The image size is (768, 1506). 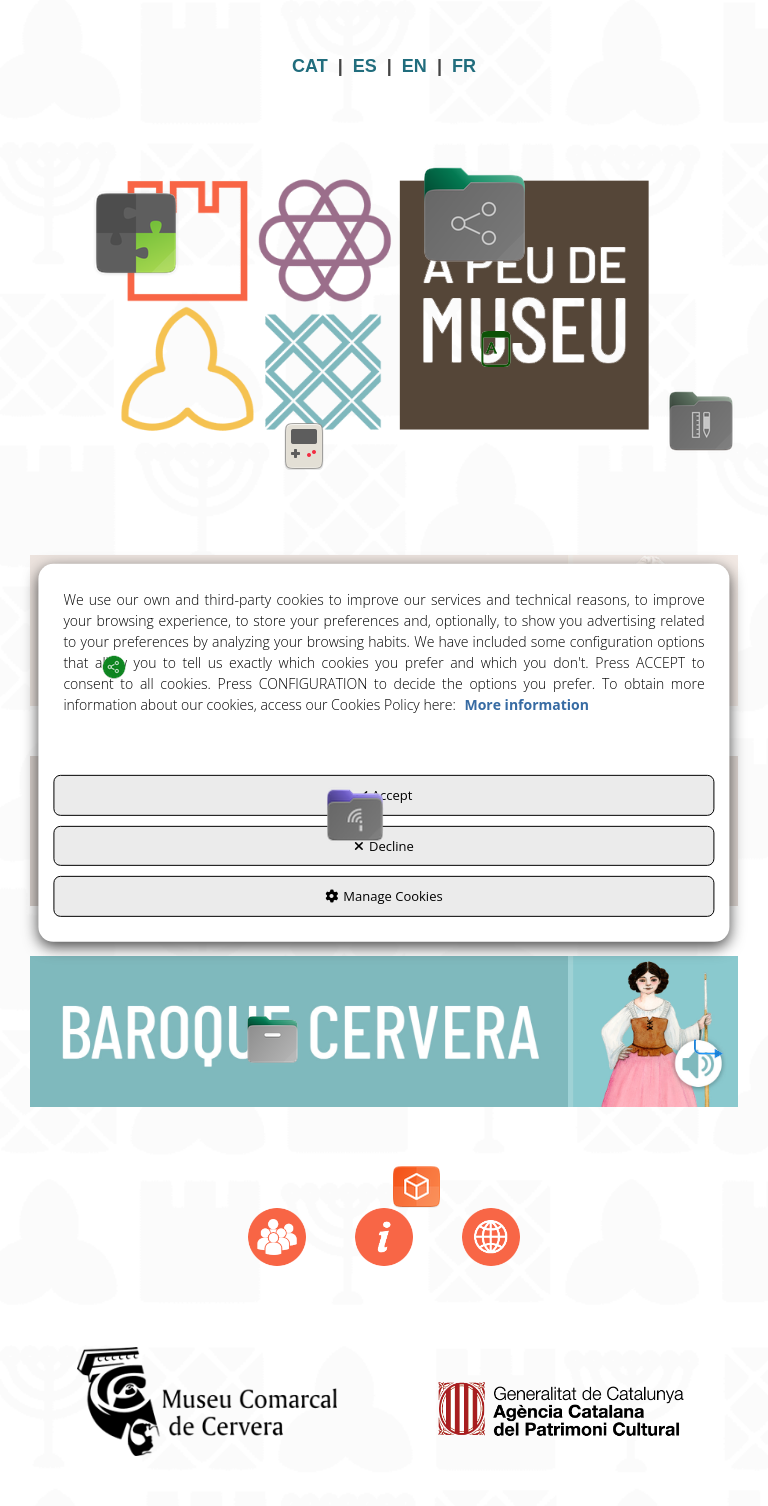 I want to click on open the games app or game store, so click(x=304, y=446).